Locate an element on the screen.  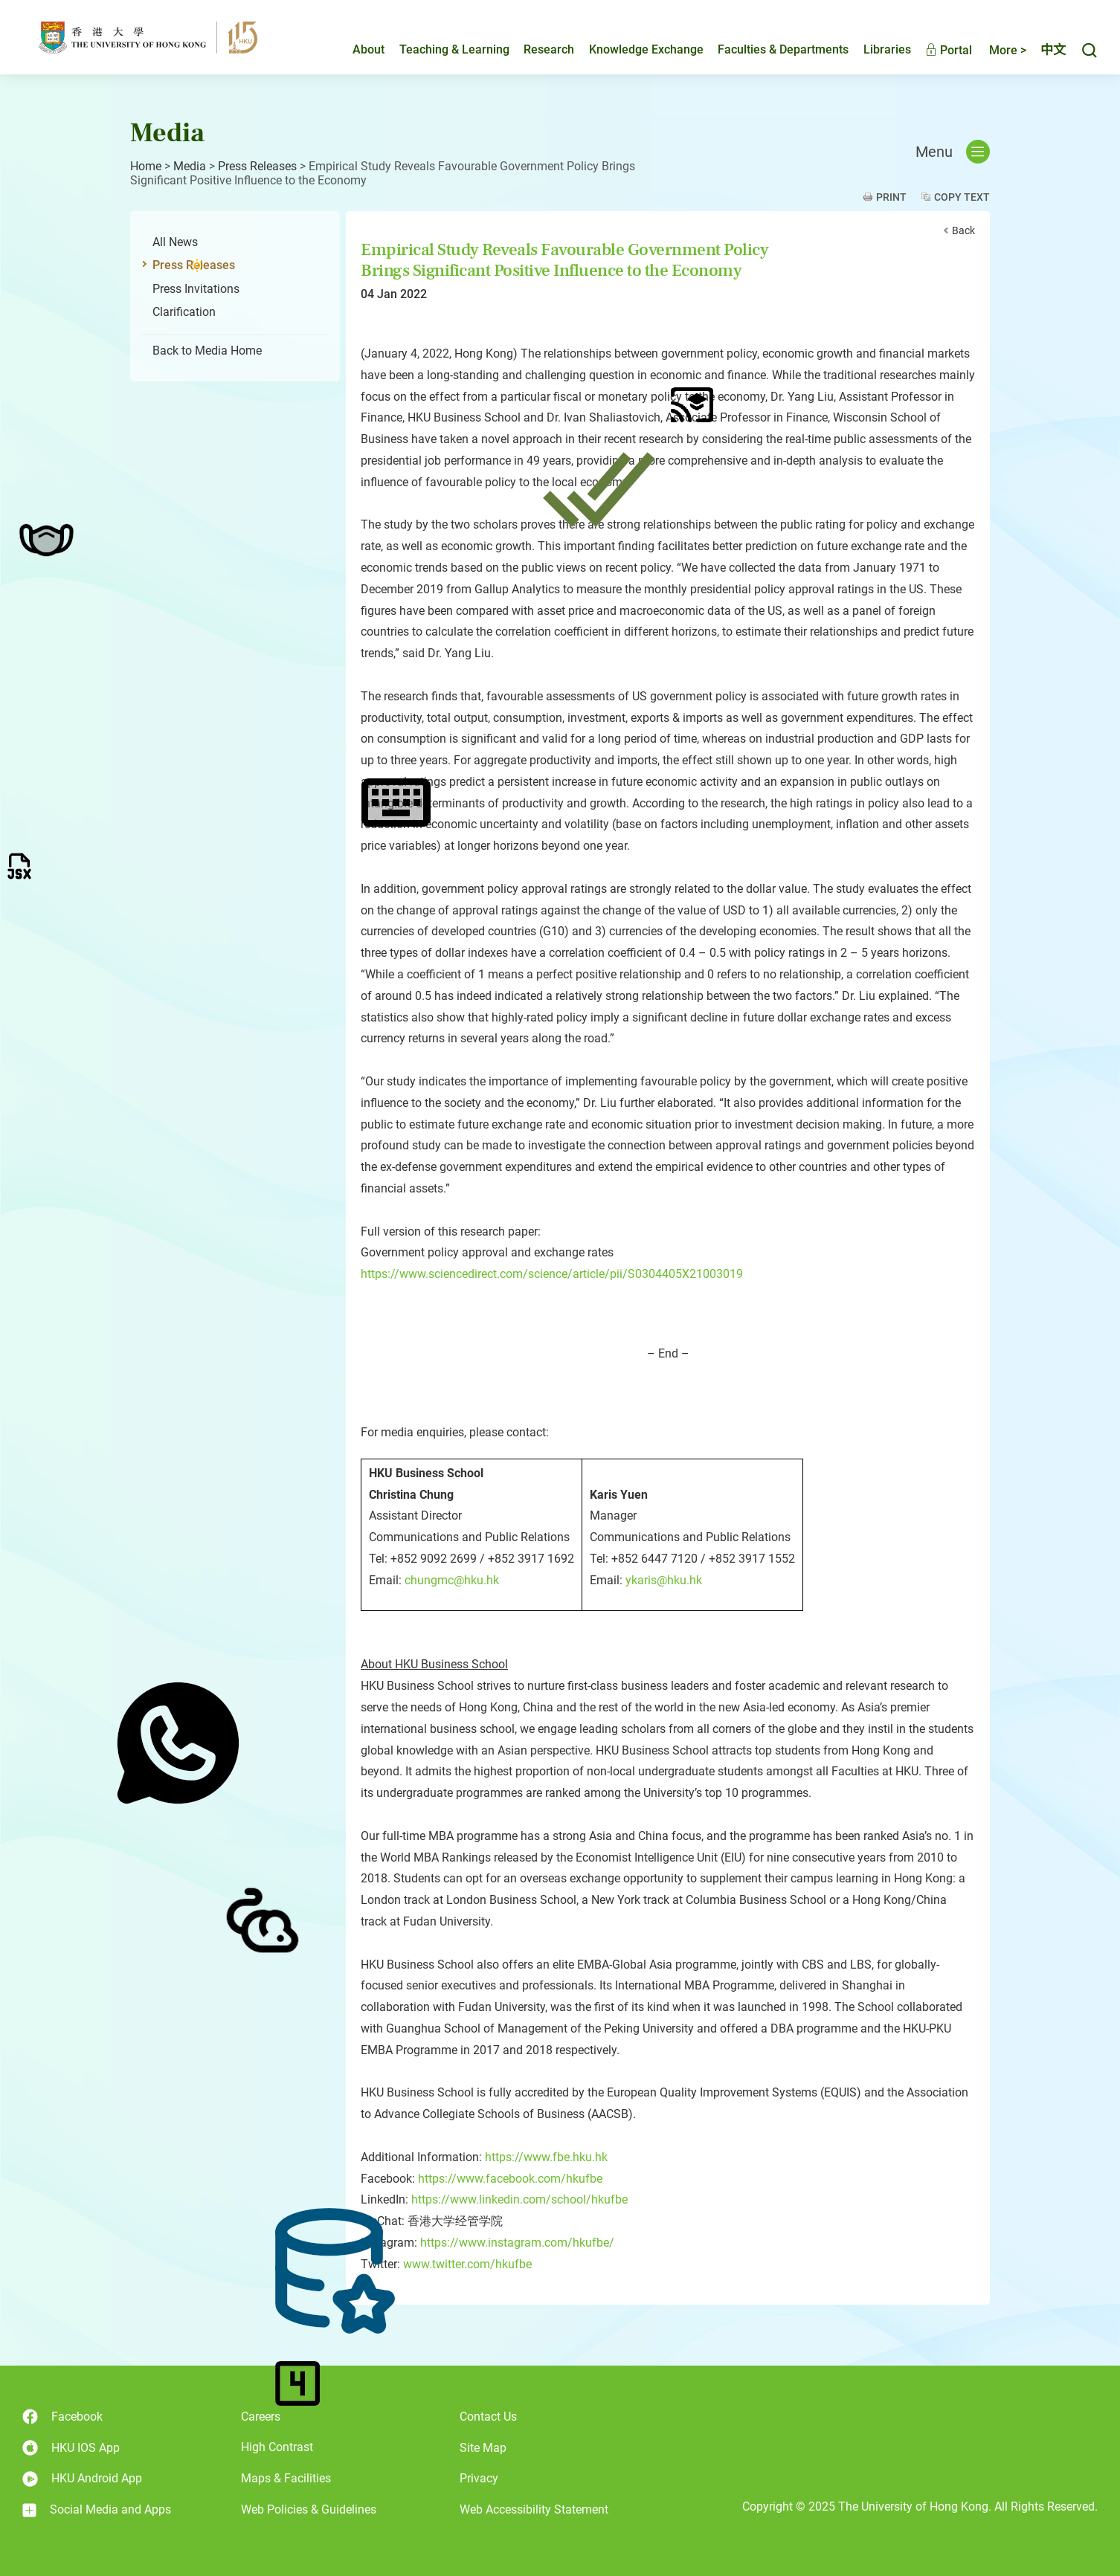
open WhatsApp messaging app is located at coordinates (178, 1743).